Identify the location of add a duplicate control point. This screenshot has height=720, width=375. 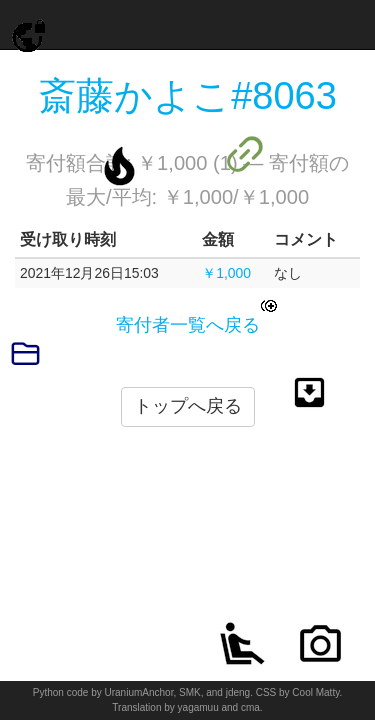
(269, 306).